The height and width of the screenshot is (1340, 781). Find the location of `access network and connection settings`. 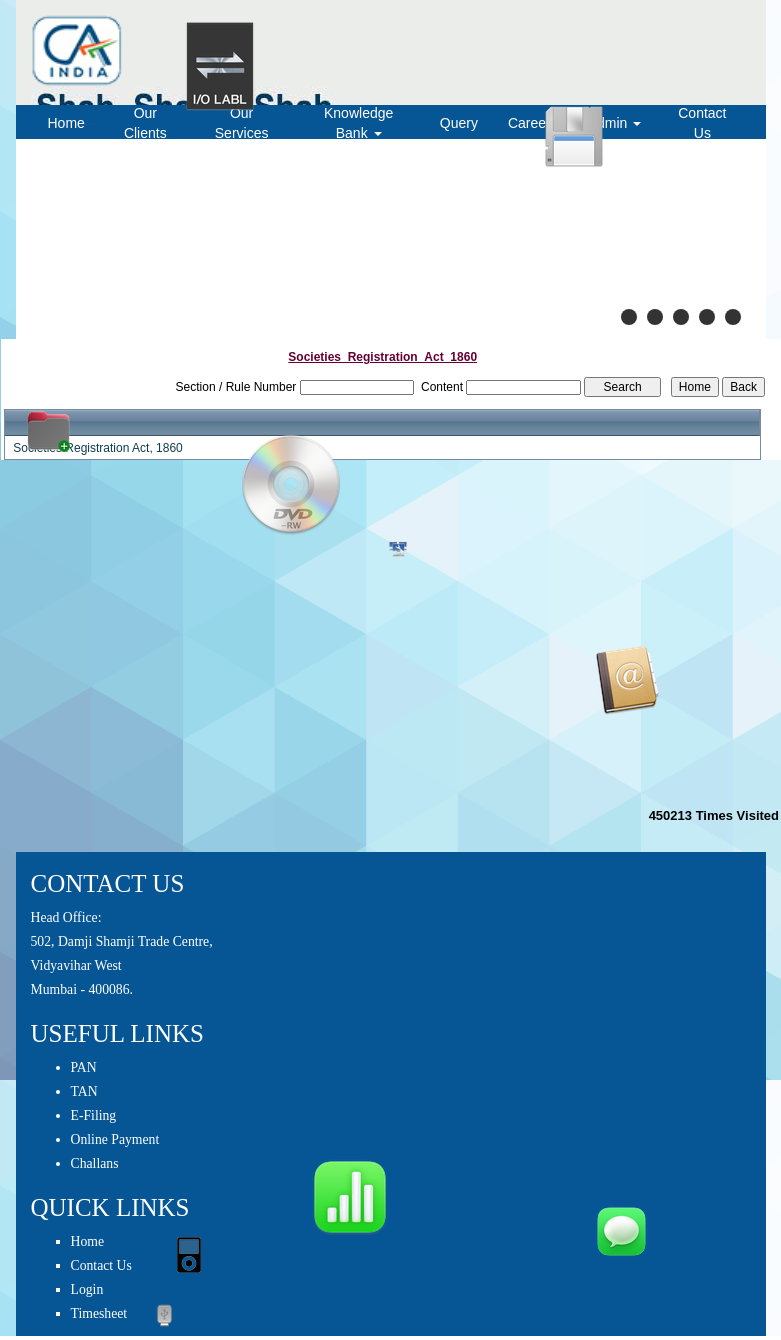

access network and connection settings is located at coordinates (398, 549).